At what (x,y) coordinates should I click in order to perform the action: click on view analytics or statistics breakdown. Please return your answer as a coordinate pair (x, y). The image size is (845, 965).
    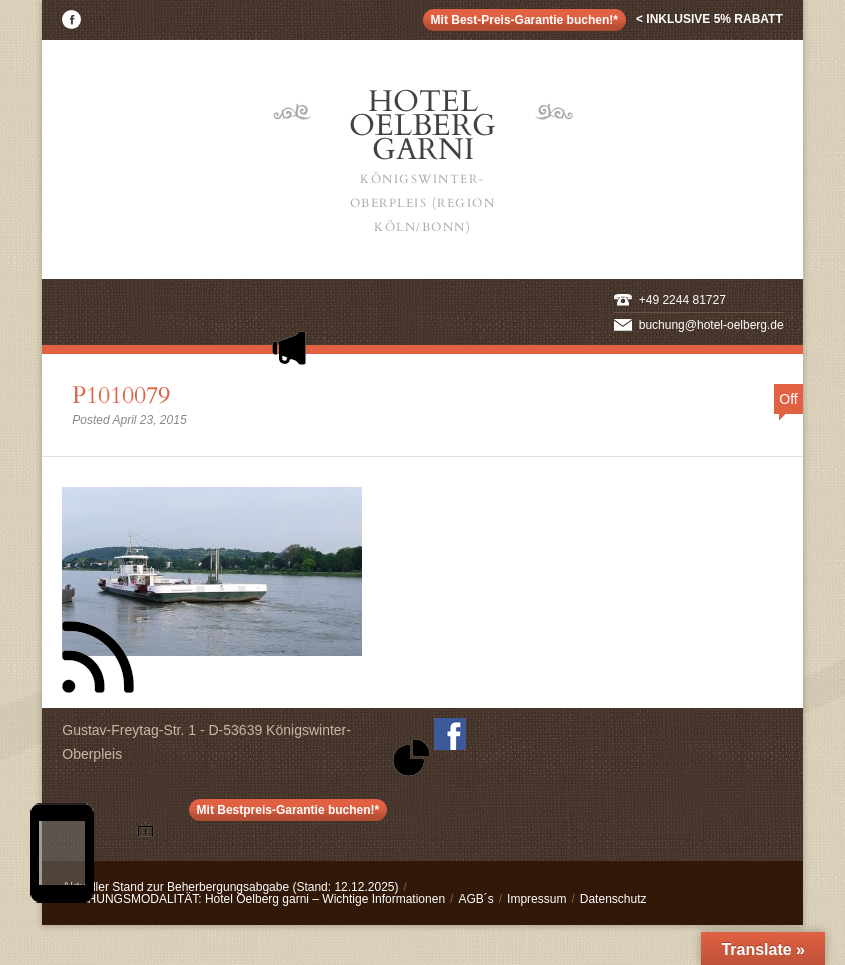
    Looking at the image, I should click on (411, 757).